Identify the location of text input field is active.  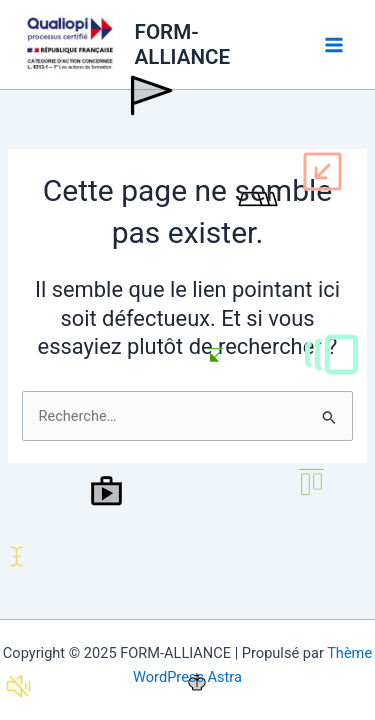
(16, 556).